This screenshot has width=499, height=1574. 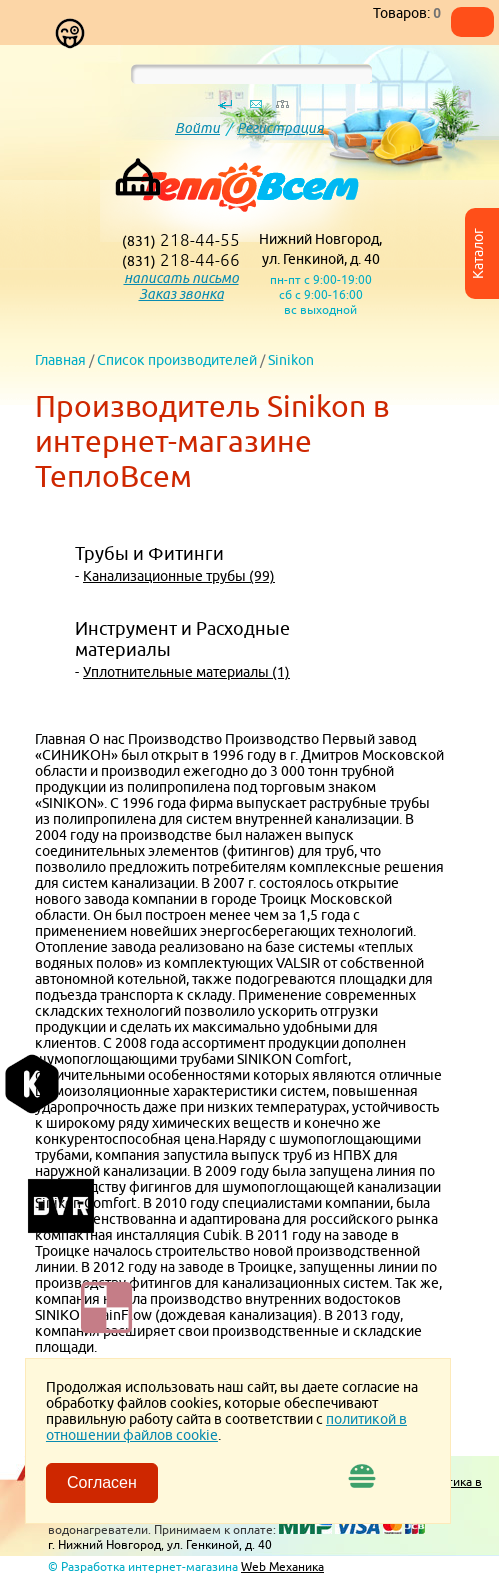 What do you see at coordinates (32, 1084) in the screenshot?
I see `indicates a keyboard shortcut or hotkey` at bounding box center [32, 1084].